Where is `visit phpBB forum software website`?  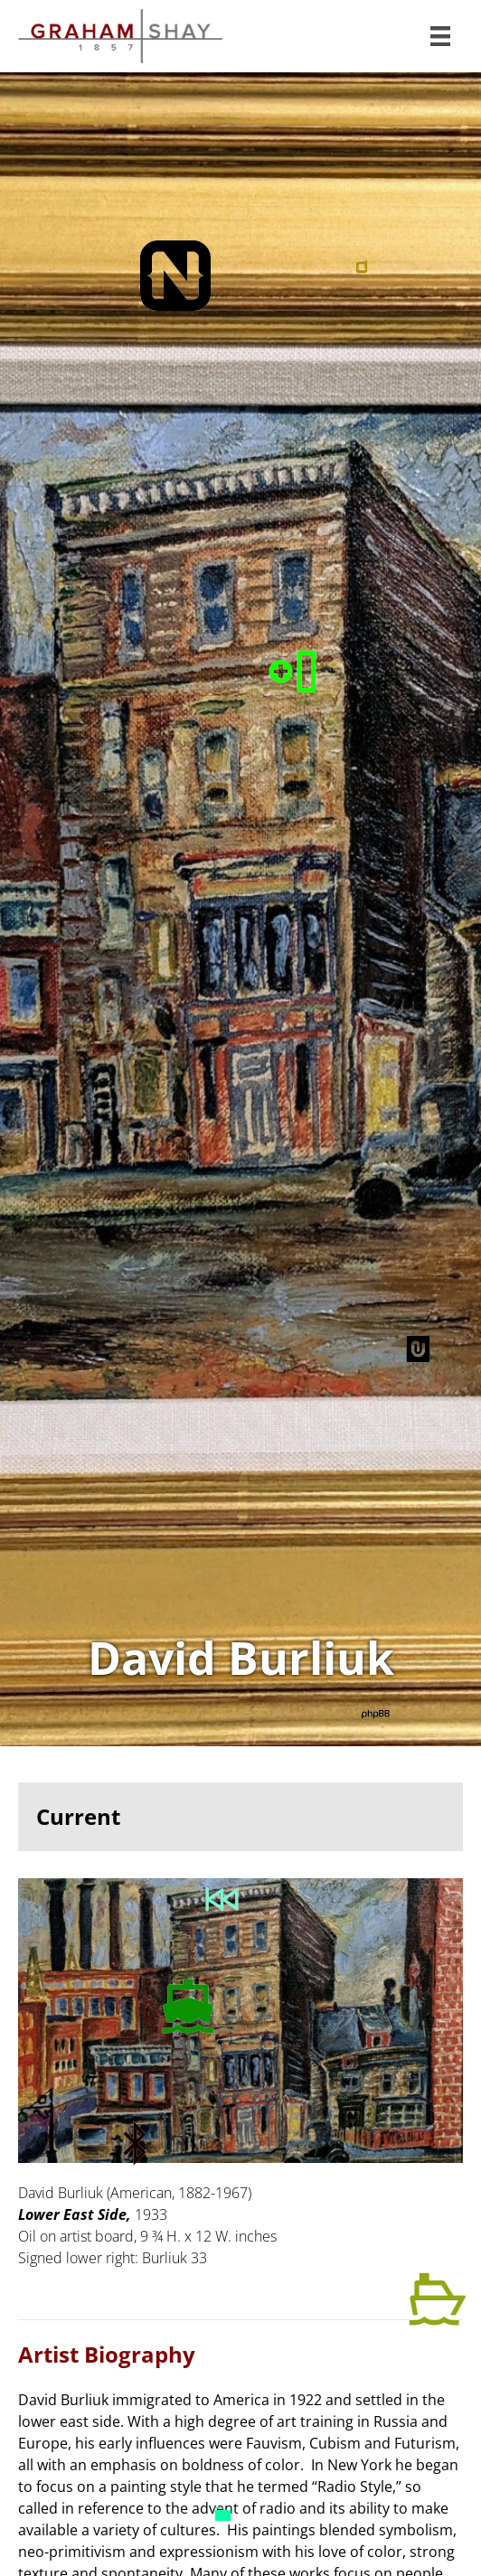
visit phpBB forum software website is located at coordinates (375, 1714).